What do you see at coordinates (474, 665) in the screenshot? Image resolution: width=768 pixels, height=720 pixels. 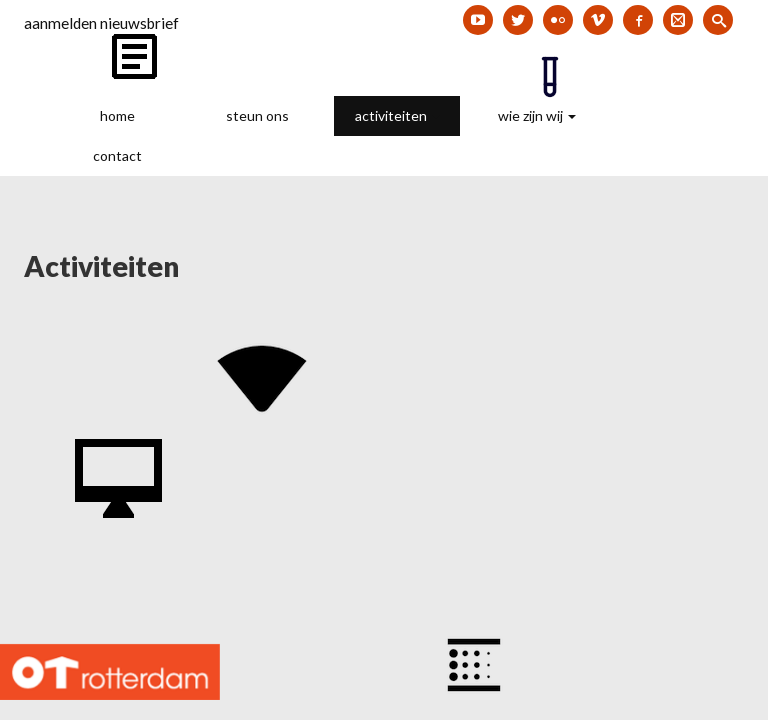 I see `apply linear blur effect to image` at bounding box center [474, 665].